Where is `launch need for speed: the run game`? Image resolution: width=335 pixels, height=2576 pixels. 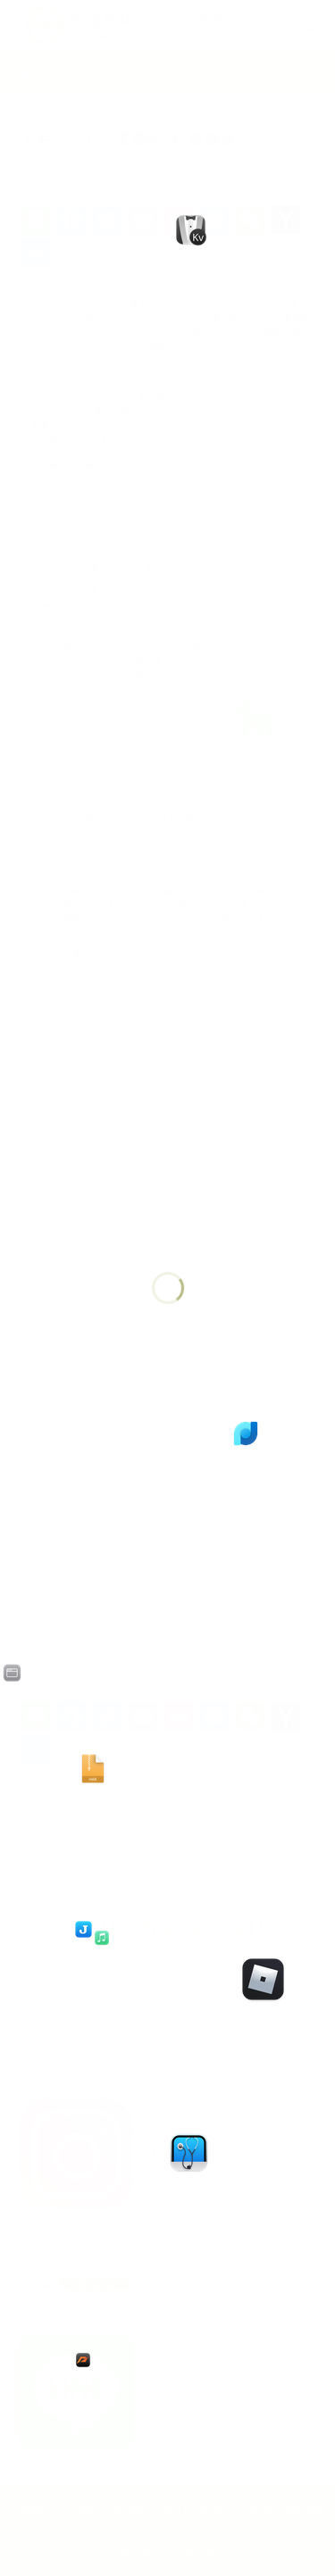
launch need for speed: the run game is located at coordinates (83, 2360).